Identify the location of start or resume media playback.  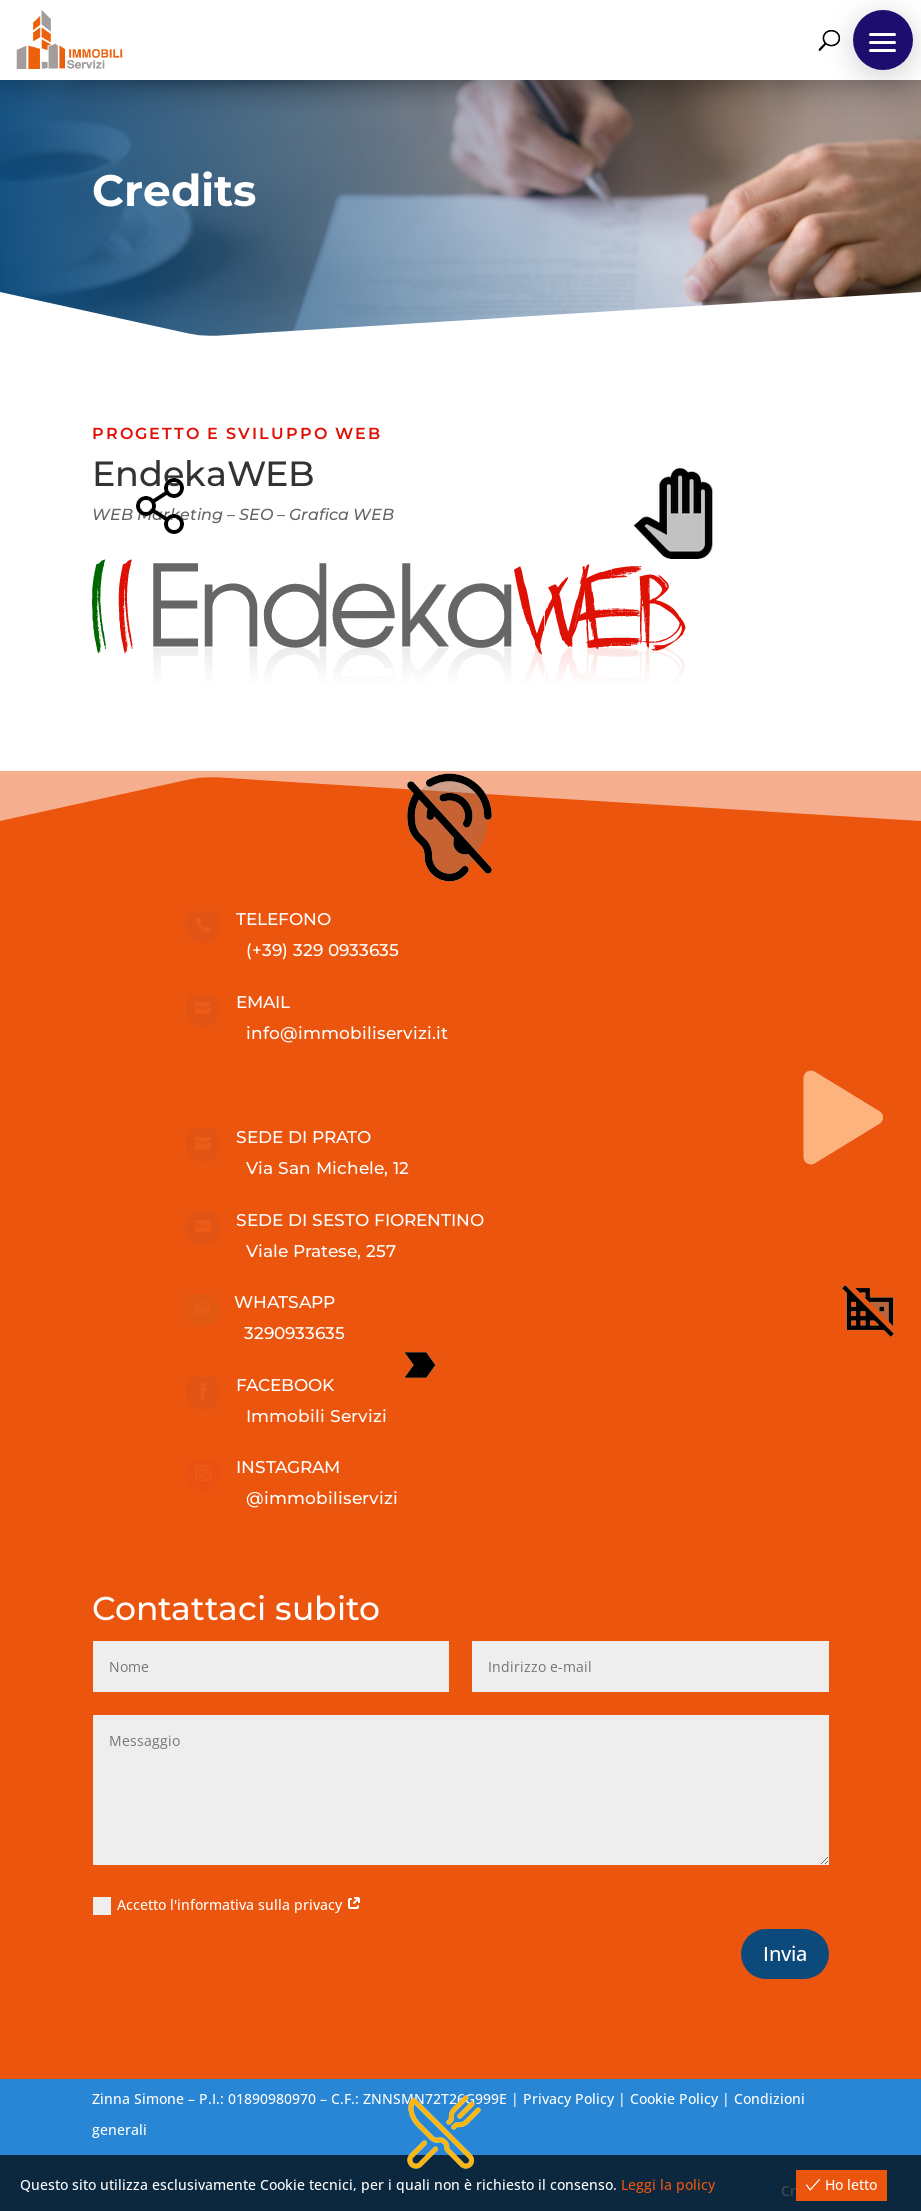
(832, 1117).